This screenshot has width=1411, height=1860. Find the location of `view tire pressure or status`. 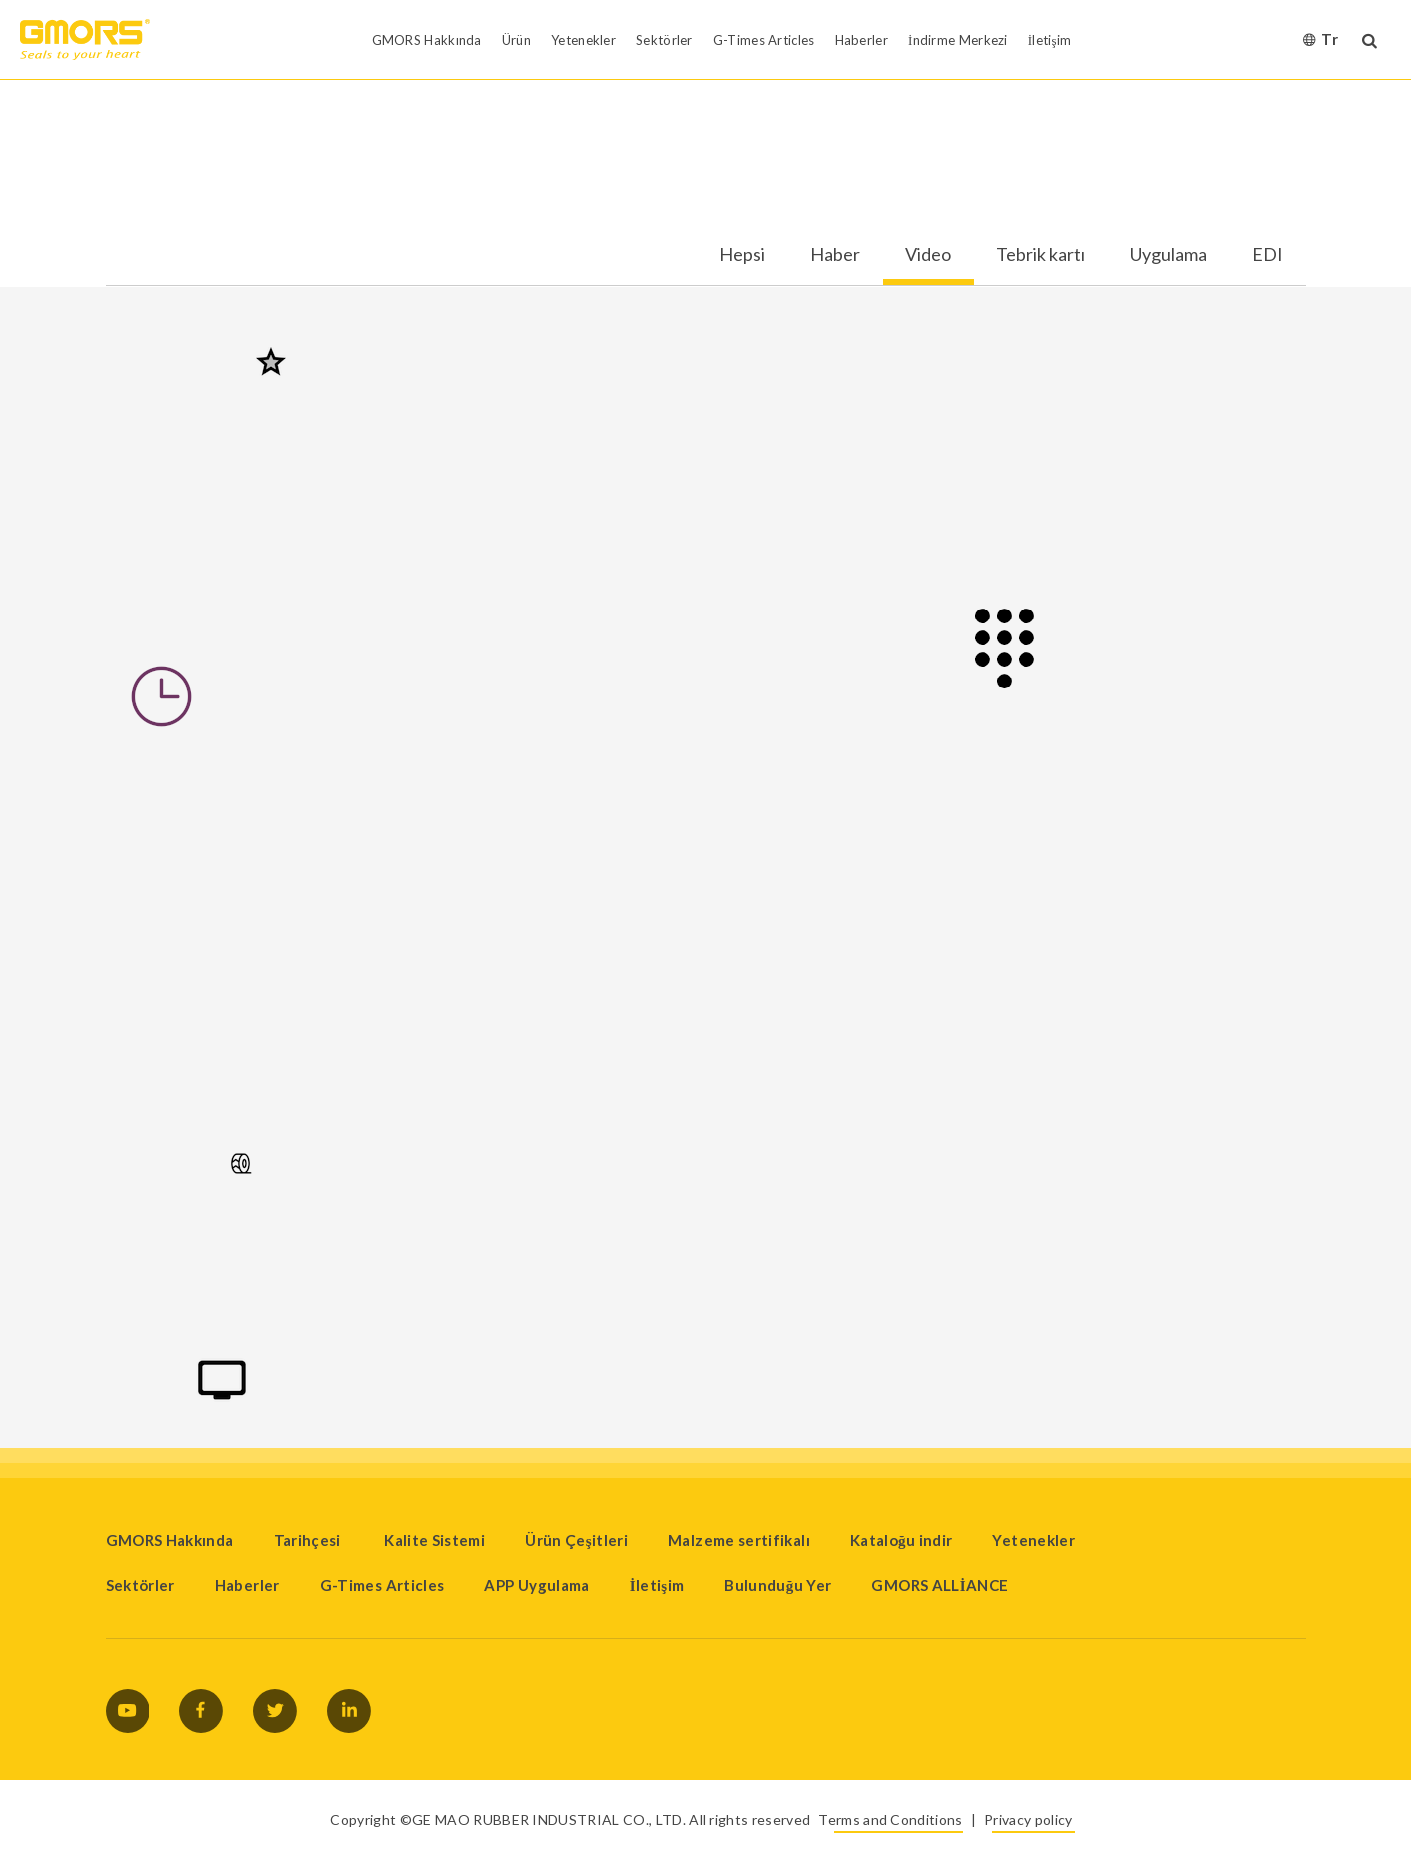

view tire pressure or status is located at coordinates (240, 1163).